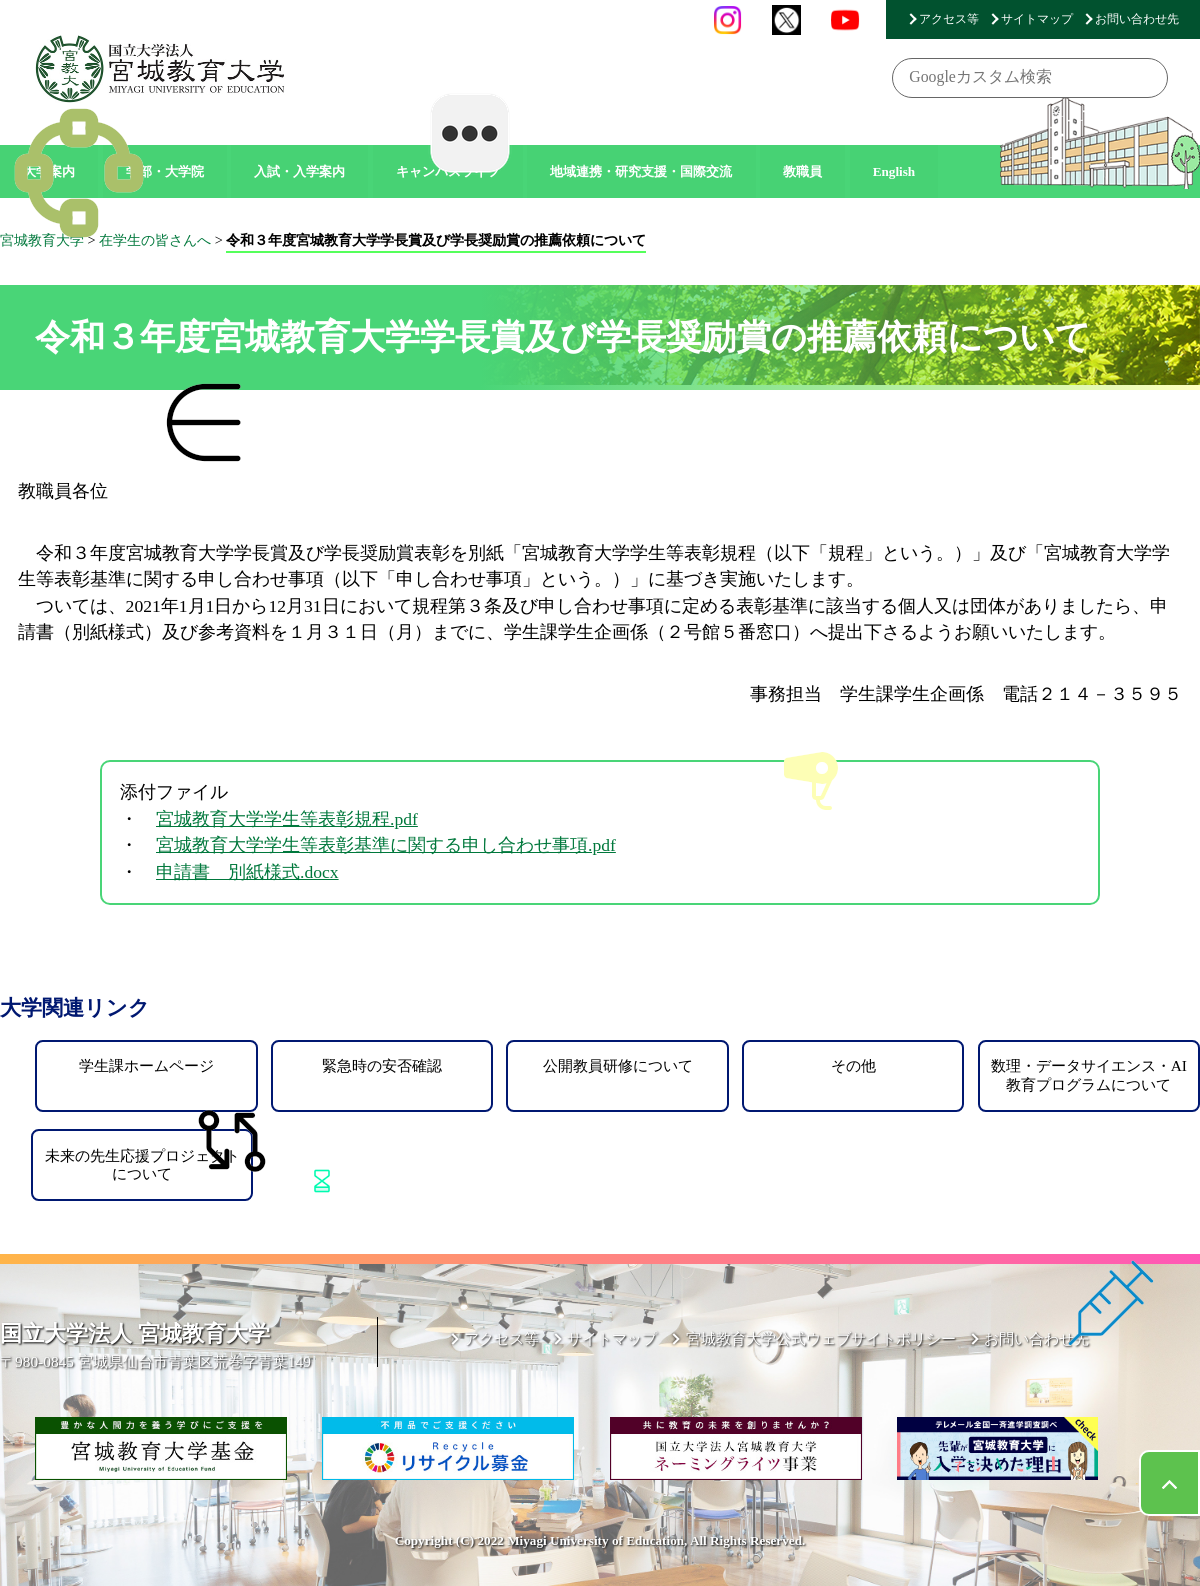 This screenshot has width=1200, height=1586. What do you see at coordinates (205, 422) in the screenshot?
I see `indicates set membership in mathematical notation` at bounding box center [205, 422].